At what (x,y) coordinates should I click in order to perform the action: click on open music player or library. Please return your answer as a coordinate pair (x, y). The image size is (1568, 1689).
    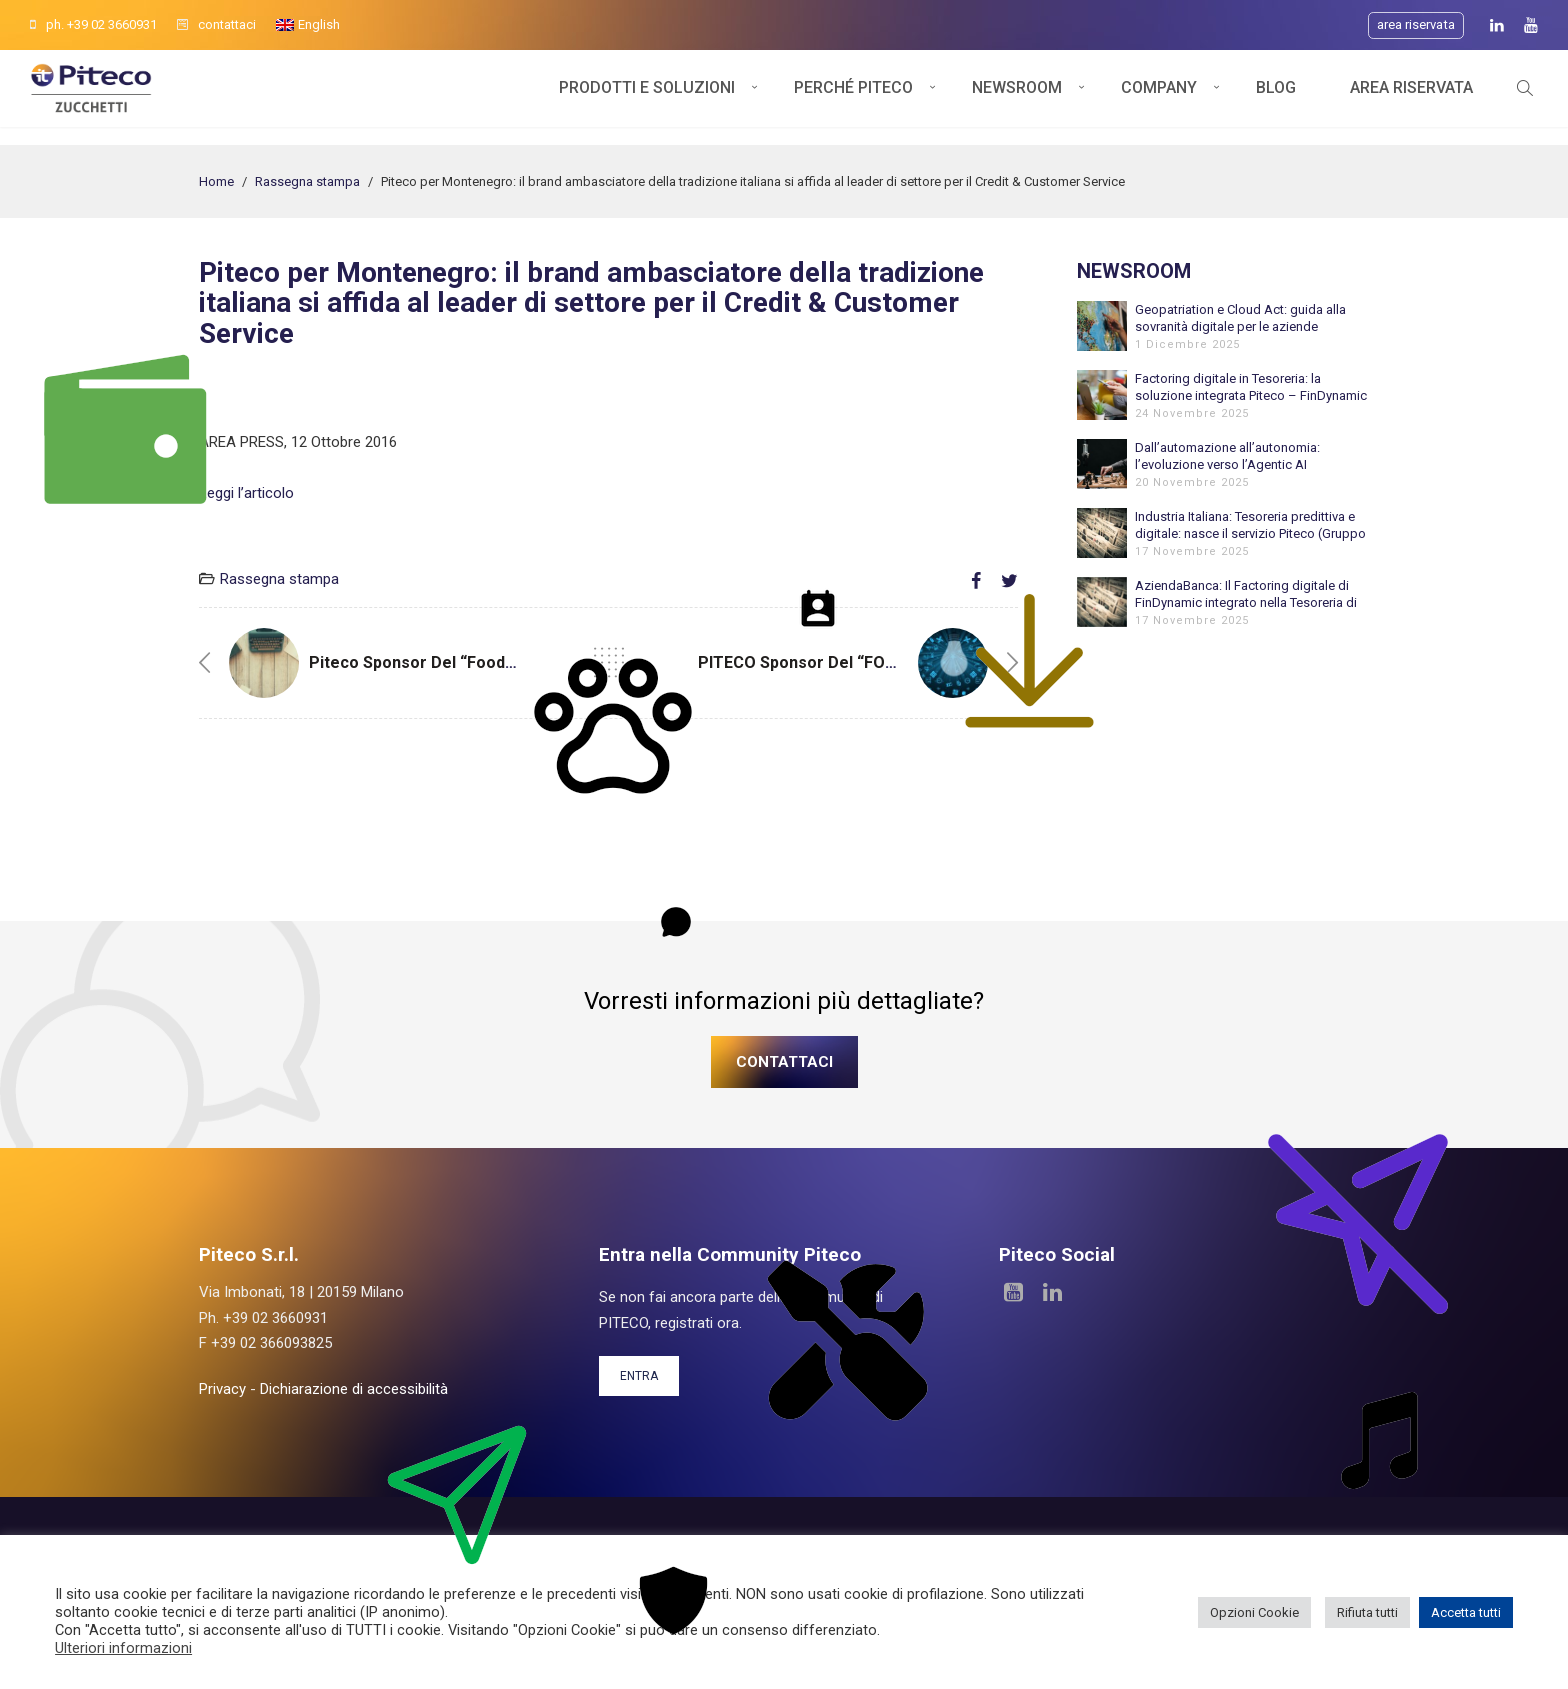
    Looking at the image, I should click on (1379, 1440).